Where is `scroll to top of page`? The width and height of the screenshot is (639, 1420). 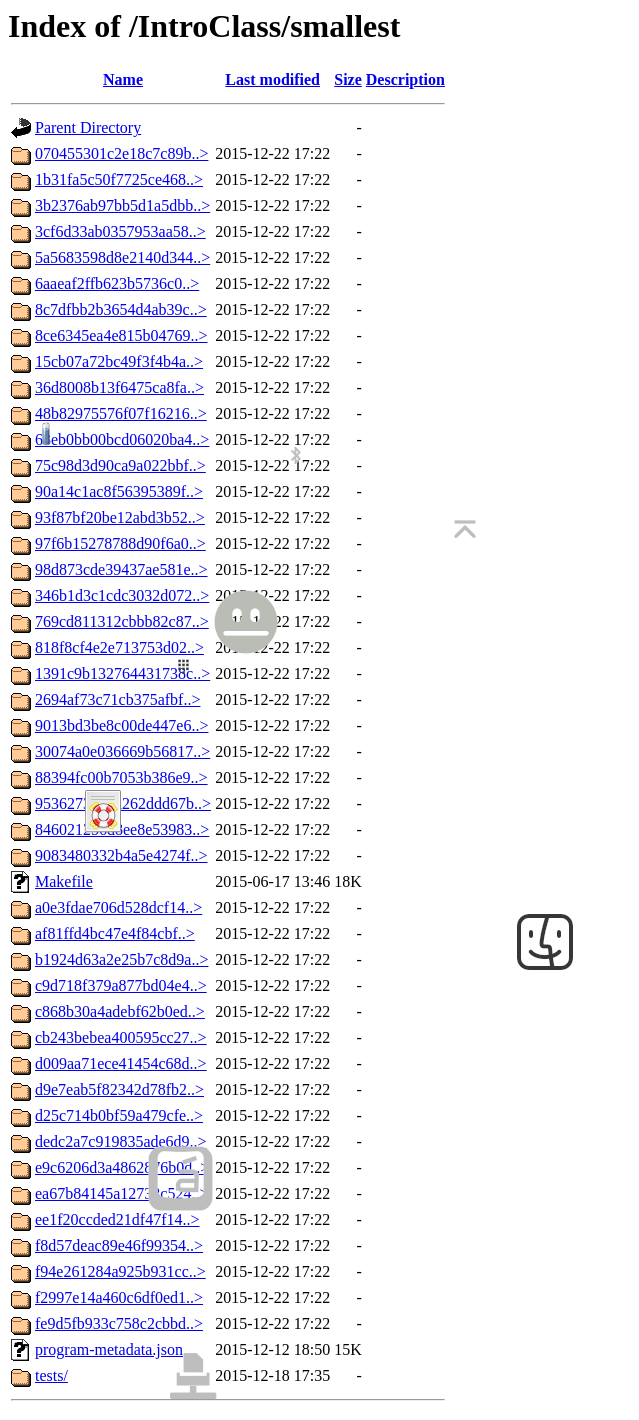
scroll to top of page is located at coordinates (465, 529).